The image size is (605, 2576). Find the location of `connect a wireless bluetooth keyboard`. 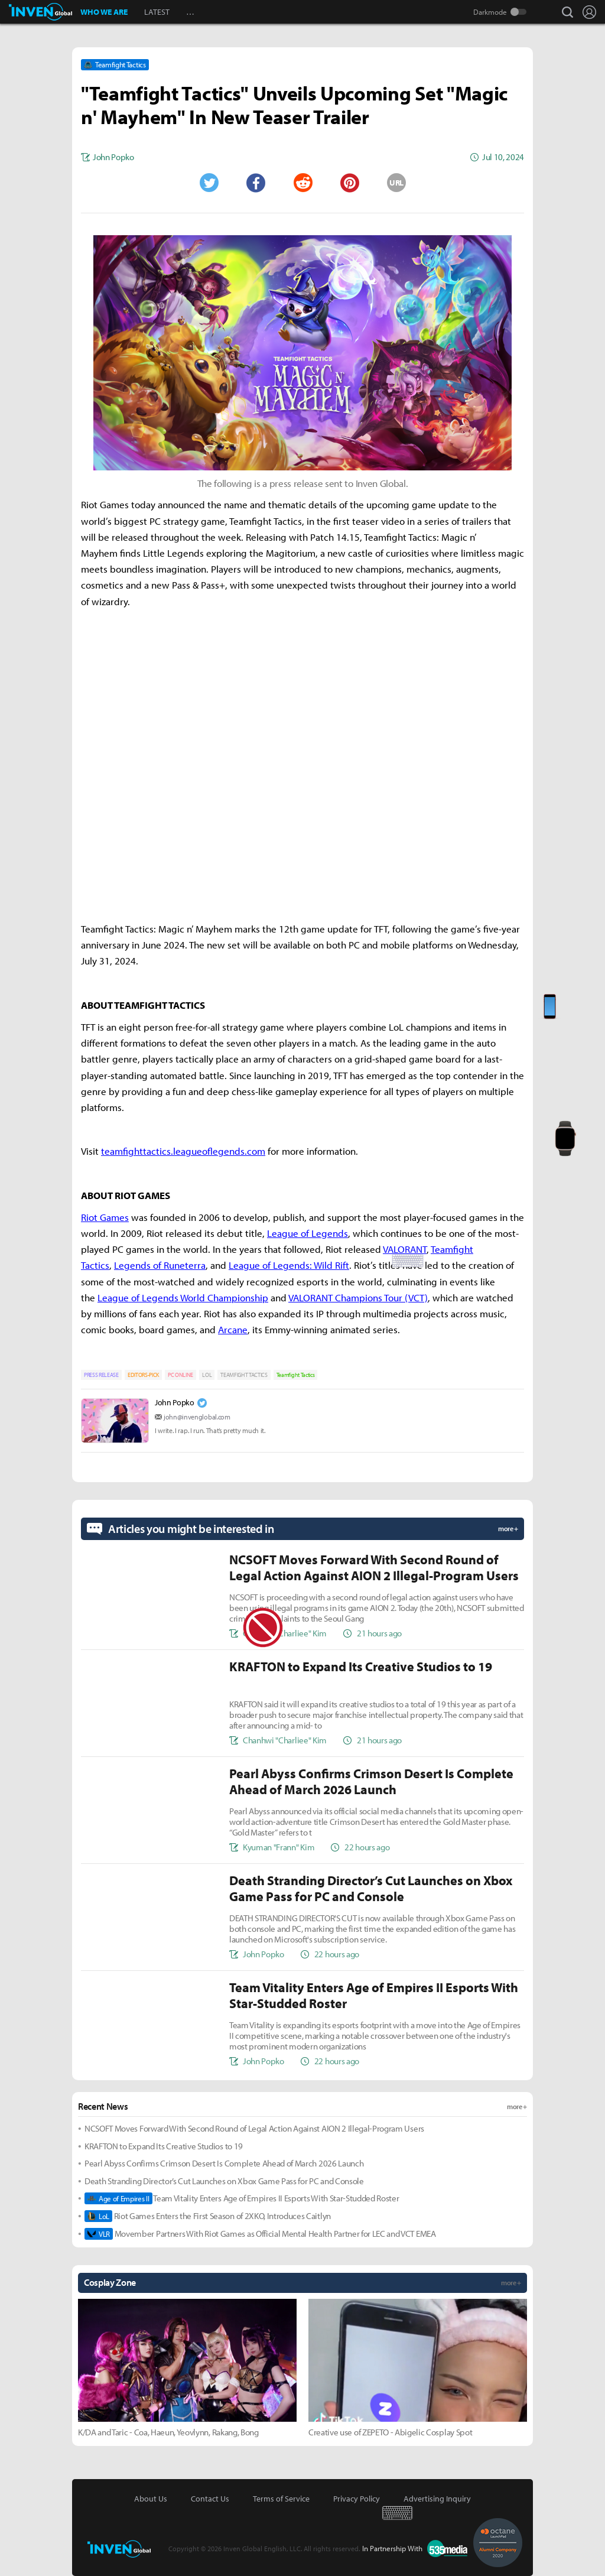

connect a wireless bluetooth keyboard is located at coordinates (408, 1261).